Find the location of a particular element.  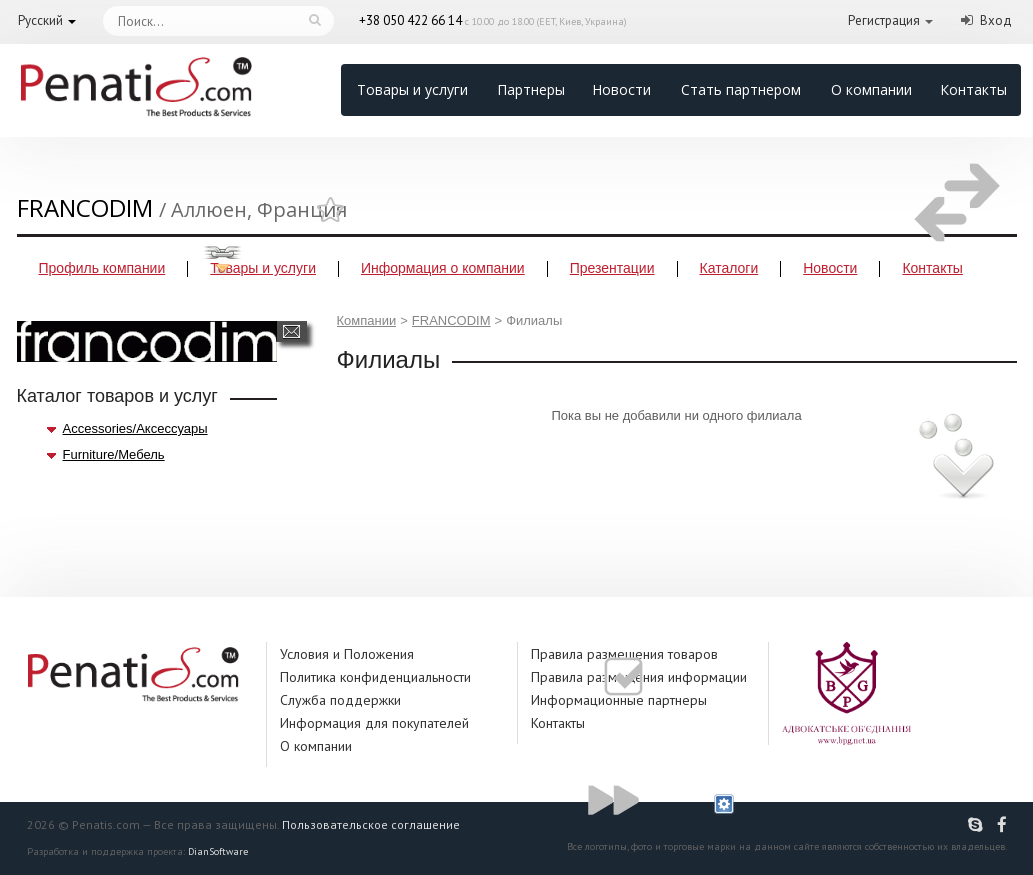

fast forward media playback is located at coordinates (614, 800).